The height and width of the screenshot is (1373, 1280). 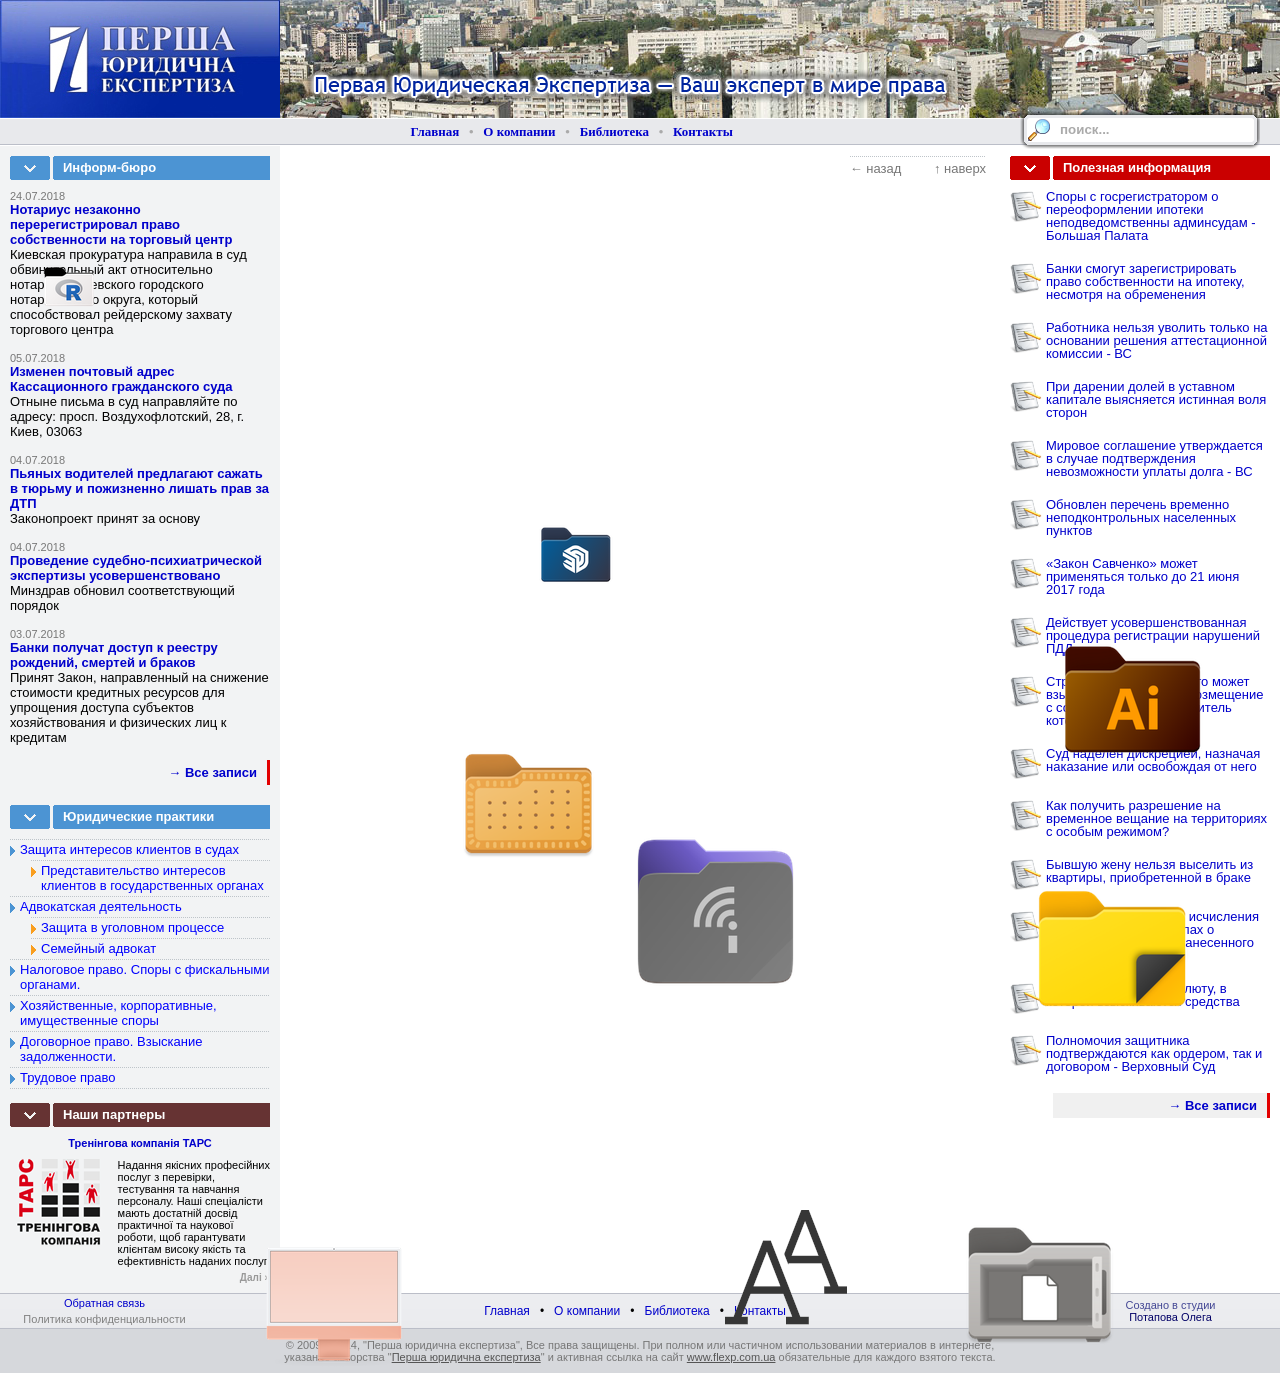 What do you see at coordinates (334, 1302) in the screenshot?
I see `represents an iMac device in system settings` at bounding box center [334, 1302].